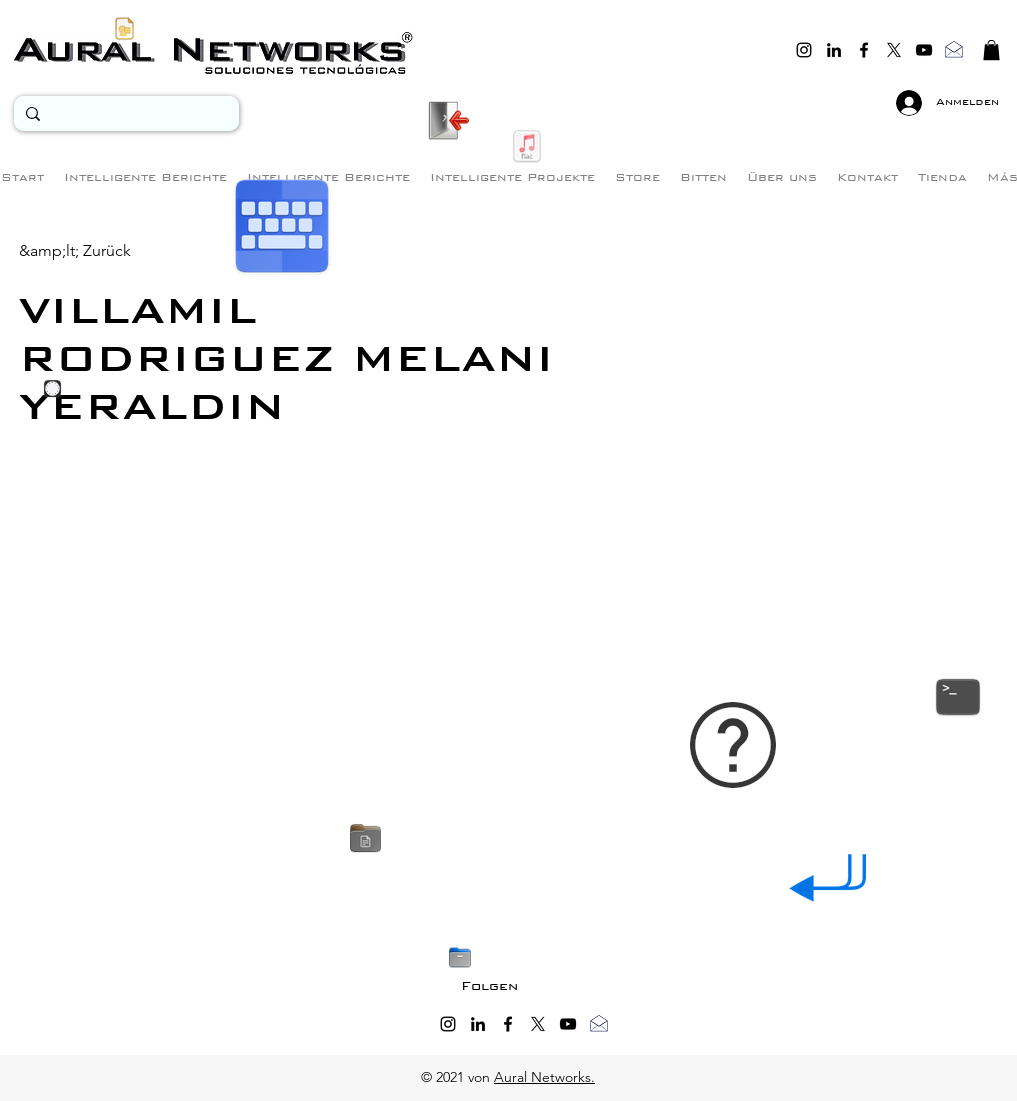  Describe the element at coordinates (449, 121) in the screenshot. I see `exit or close the application` at that location.